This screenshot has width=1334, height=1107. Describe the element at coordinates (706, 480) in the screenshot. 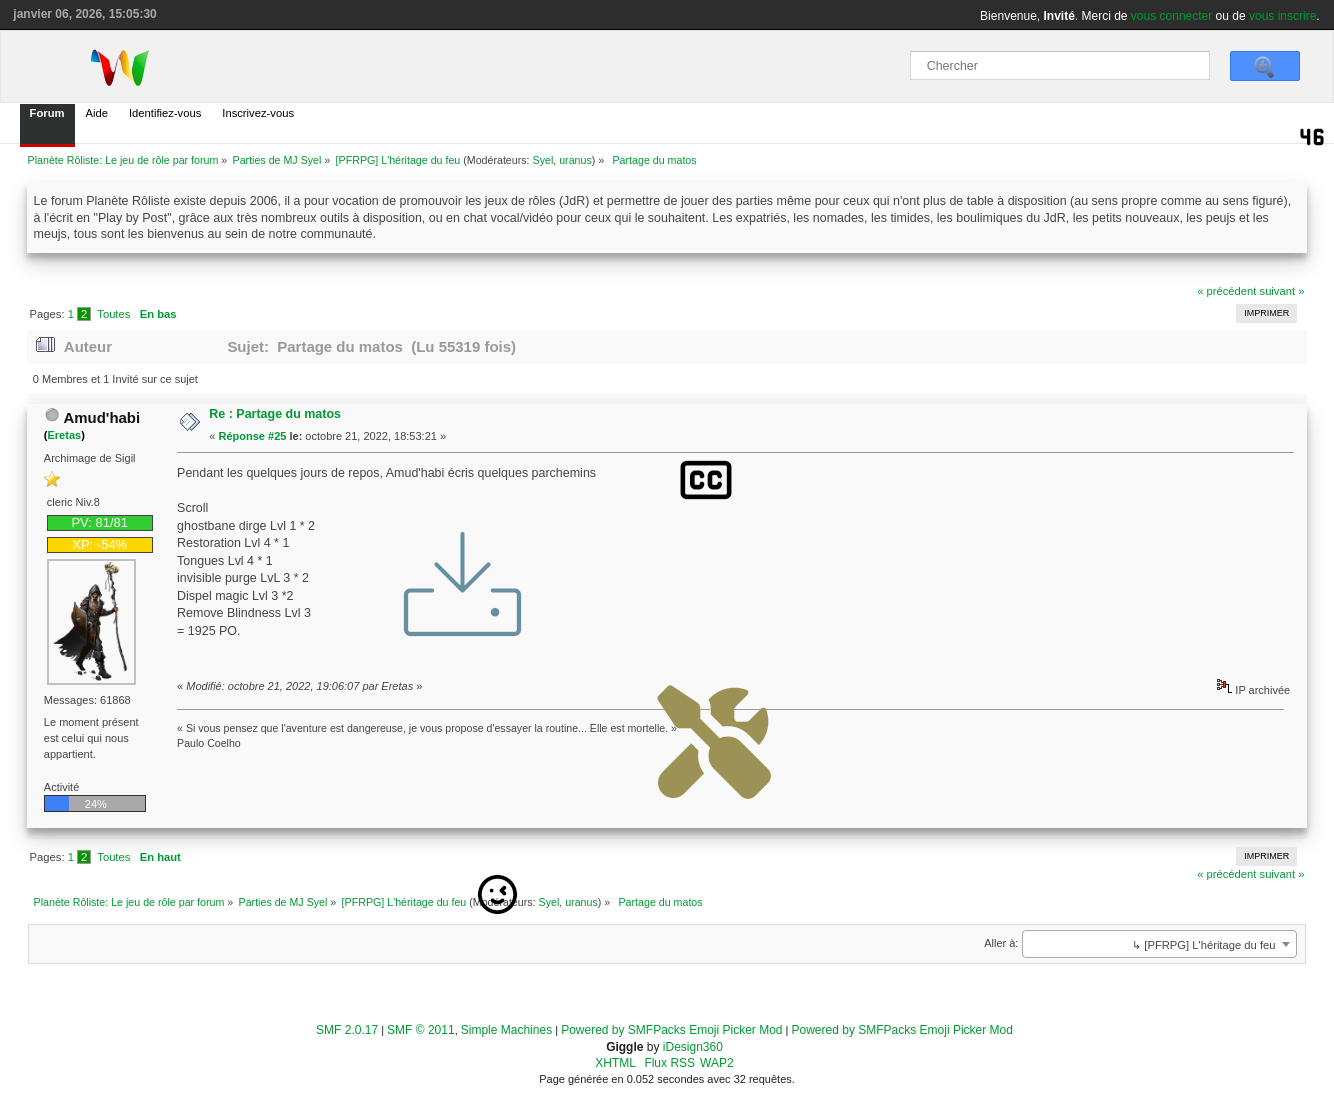

I see `enable closed captions for video content` at that location.